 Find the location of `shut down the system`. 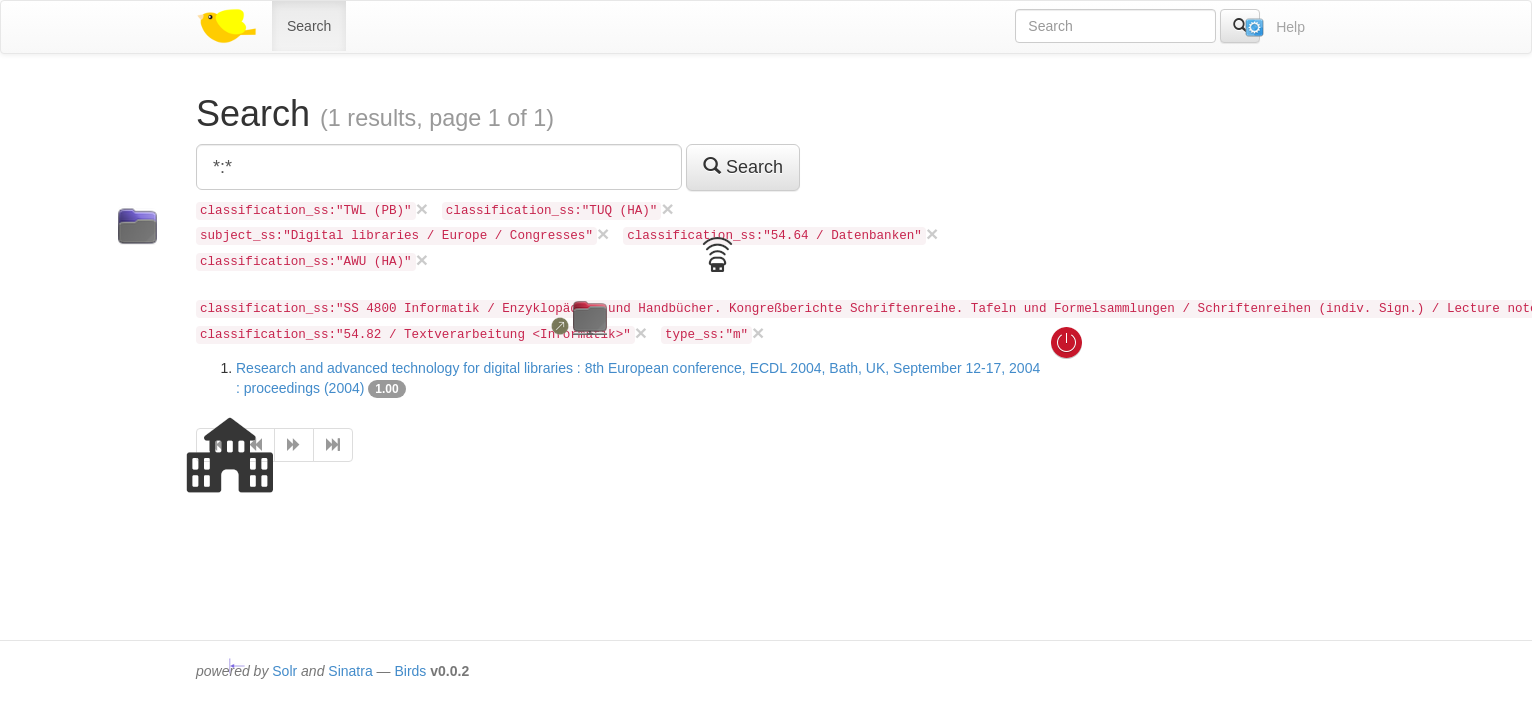

shut down the system is located at coordinates (1067, 343).